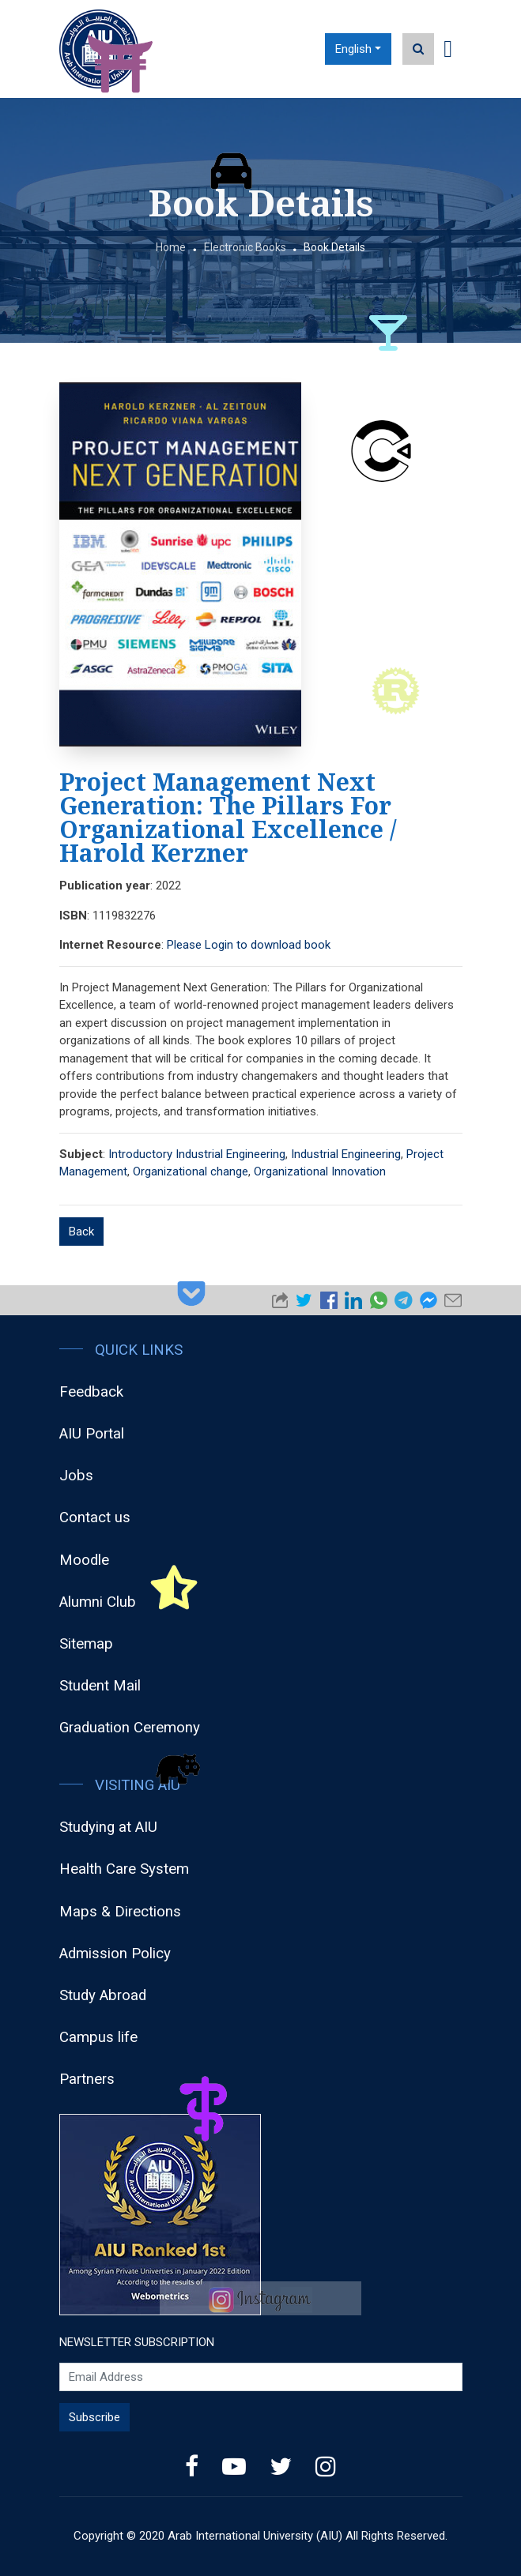 The image size is (521, 2576). I want to click on construct 3 game development software logo, so click(381, 451).